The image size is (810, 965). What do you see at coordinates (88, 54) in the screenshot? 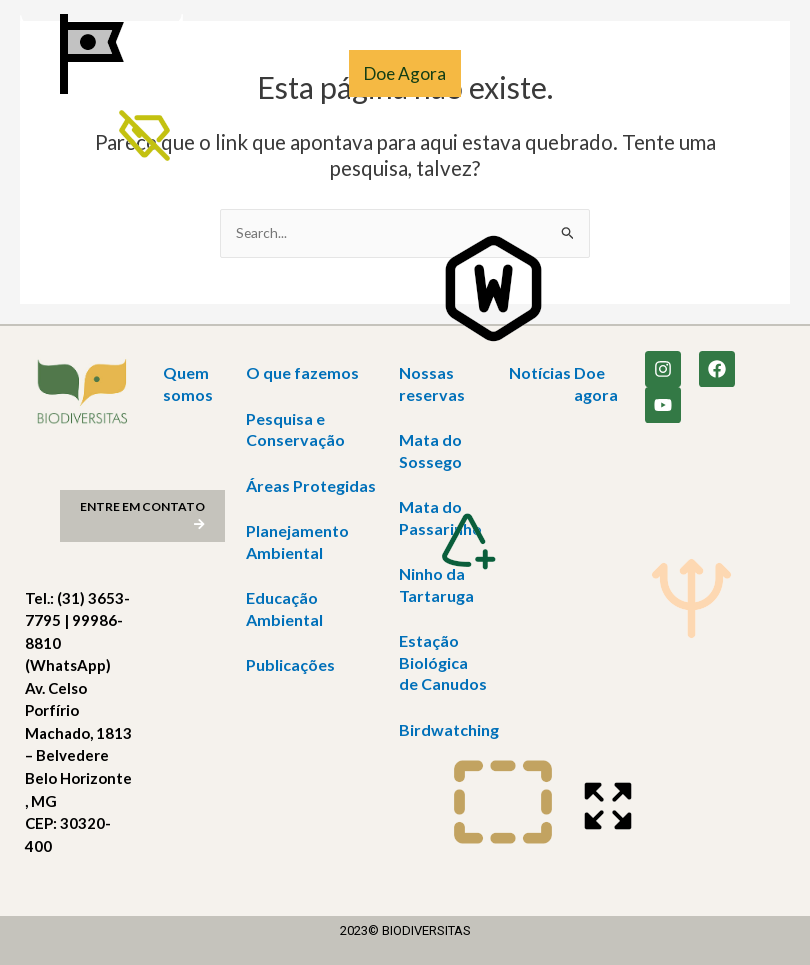
I see `start a guided tour or walkthrough` at bounding box center [88, 54].